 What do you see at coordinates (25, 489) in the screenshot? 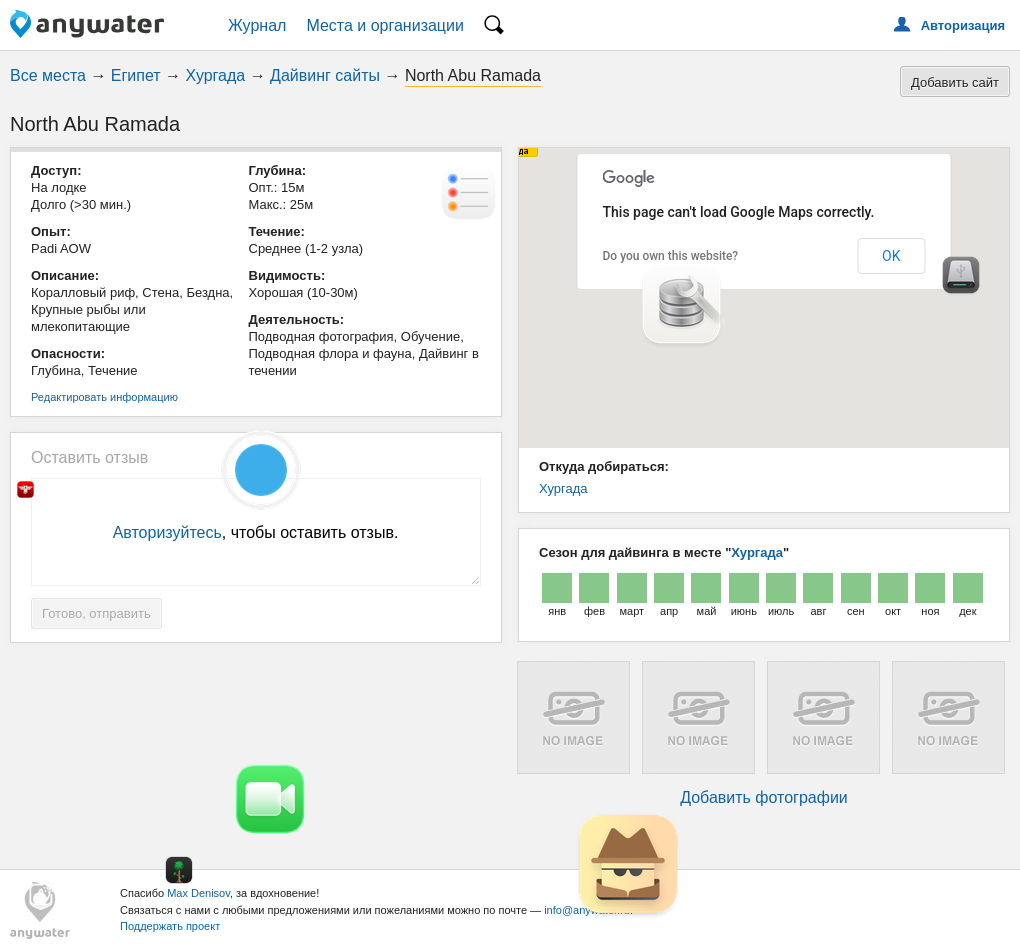
I see `launch Return to Castle Wolfenstein game` at bounding box center [25, 489].